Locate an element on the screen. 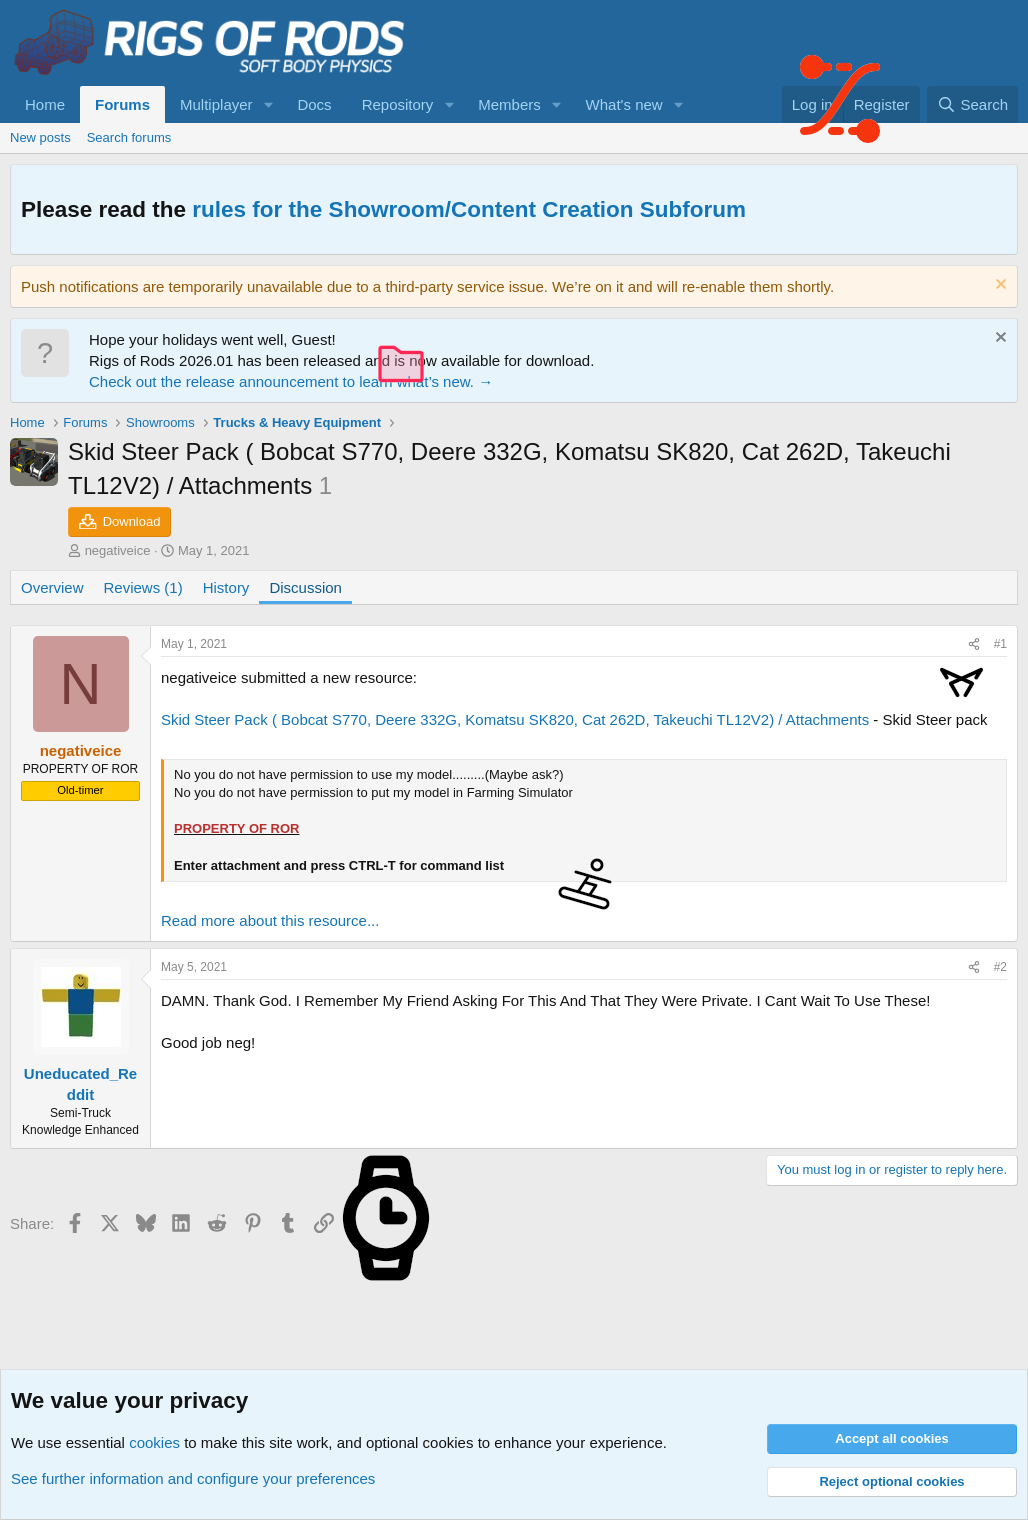 The image size is (1028, 1520). adjust animation easing curve control points is located at coordinates (840, 99).